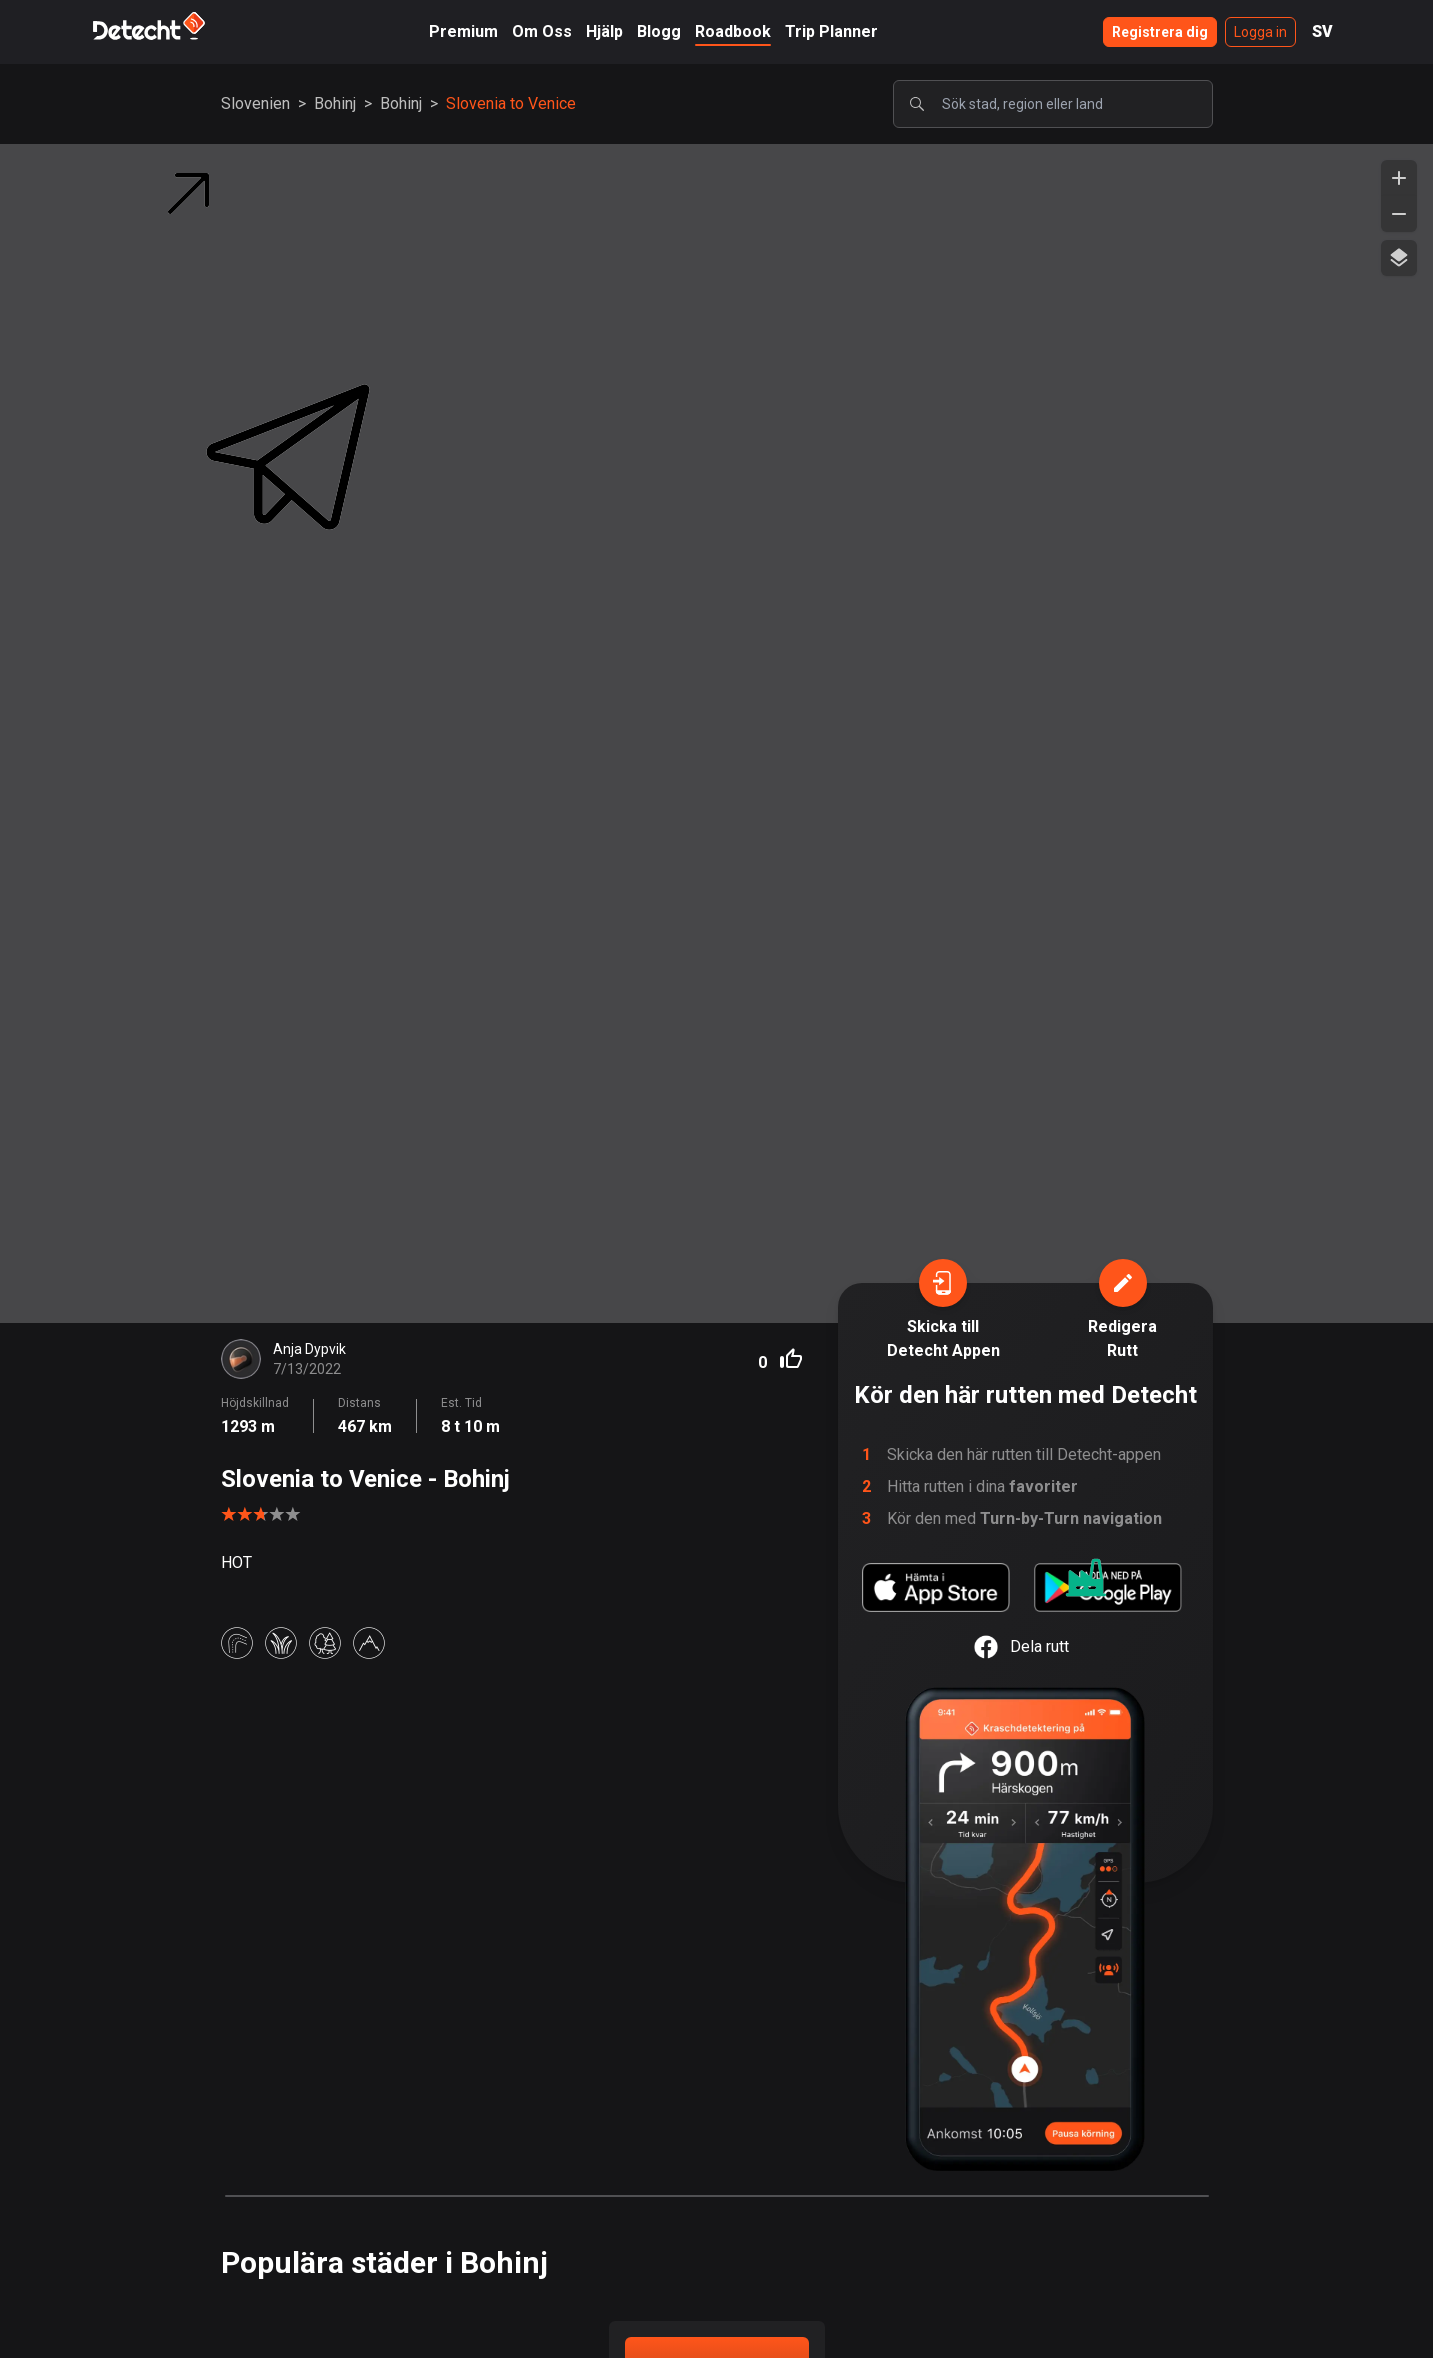 This screenshot has height=2358, width=1433. What do you see at coordinates (1086, 1579) in the screenshot?
I see `view manufacturing or production settings` at bounding box center [1086, 1579].